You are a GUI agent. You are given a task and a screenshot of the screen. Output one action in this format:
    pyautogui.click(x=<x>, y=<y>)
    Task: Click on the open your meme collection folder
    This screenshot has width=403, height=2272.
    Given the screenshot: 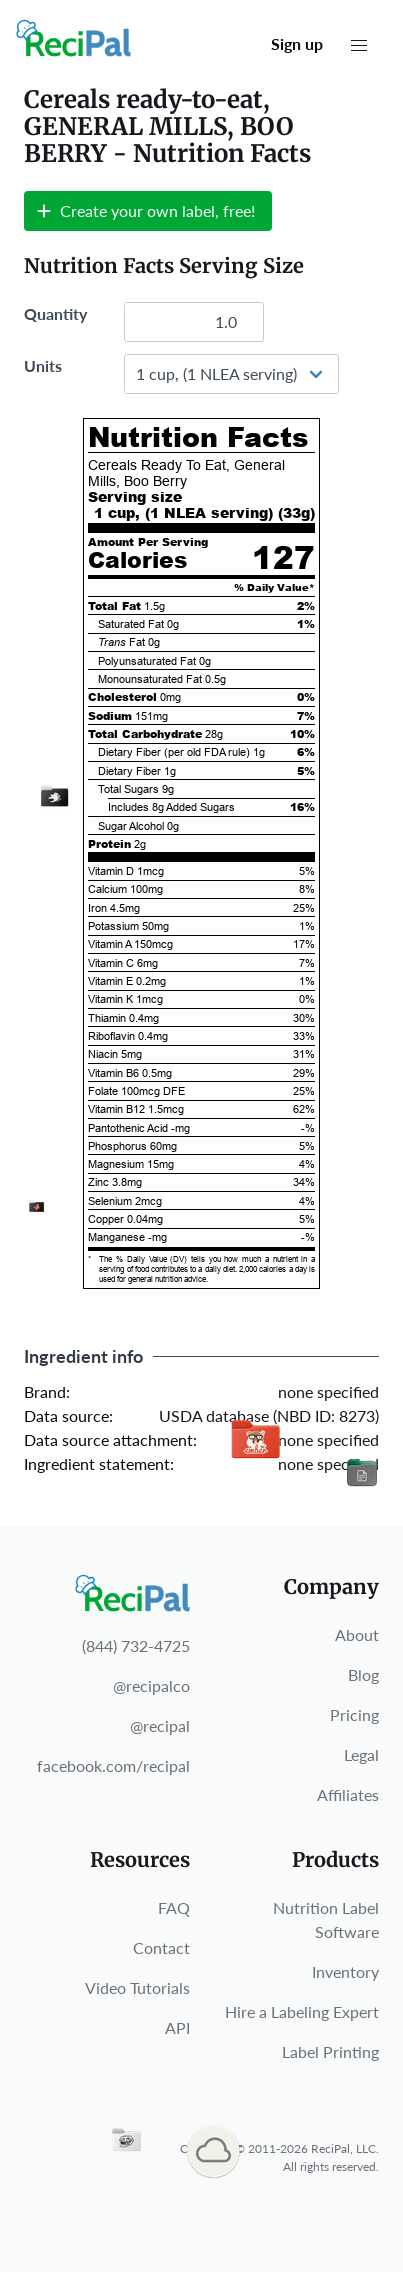 What is the action you would take?
    pyautogui.click(x=126, y=2140)
    